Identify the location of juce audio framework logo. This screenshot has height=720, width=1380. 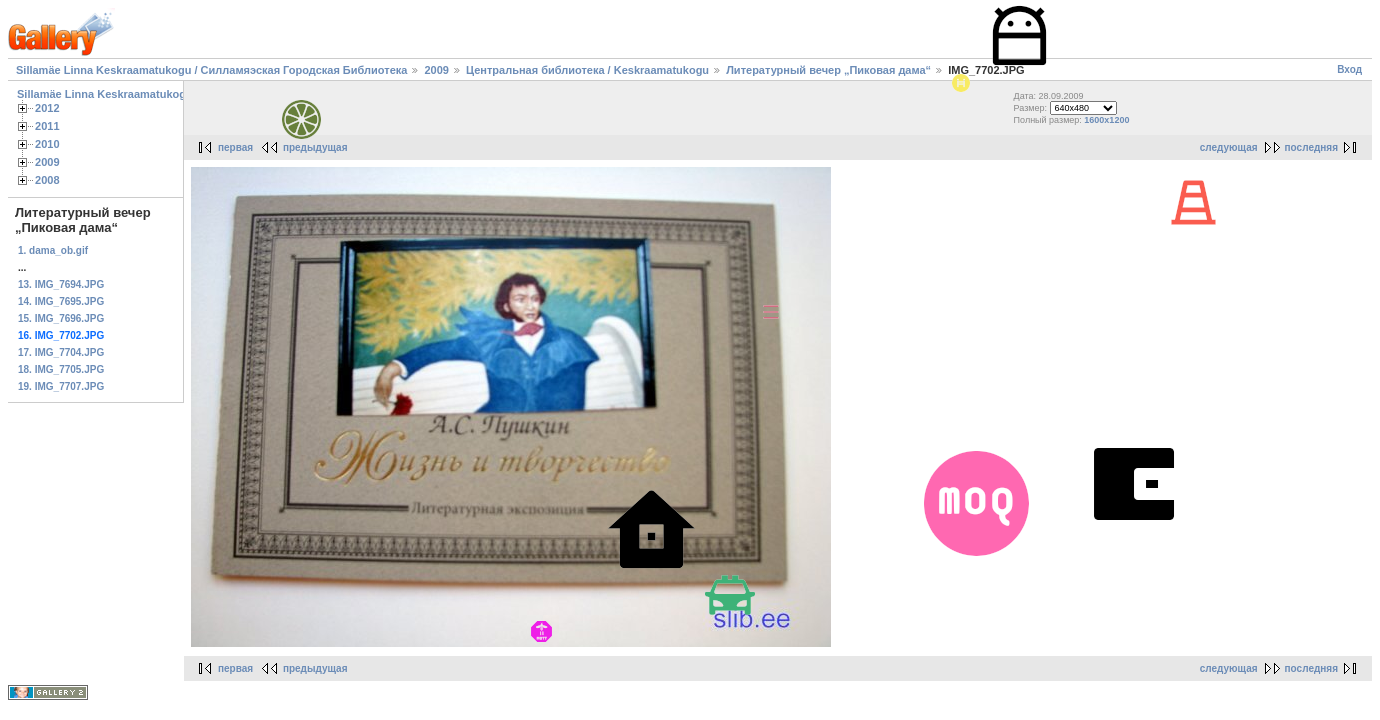
(301, 119).